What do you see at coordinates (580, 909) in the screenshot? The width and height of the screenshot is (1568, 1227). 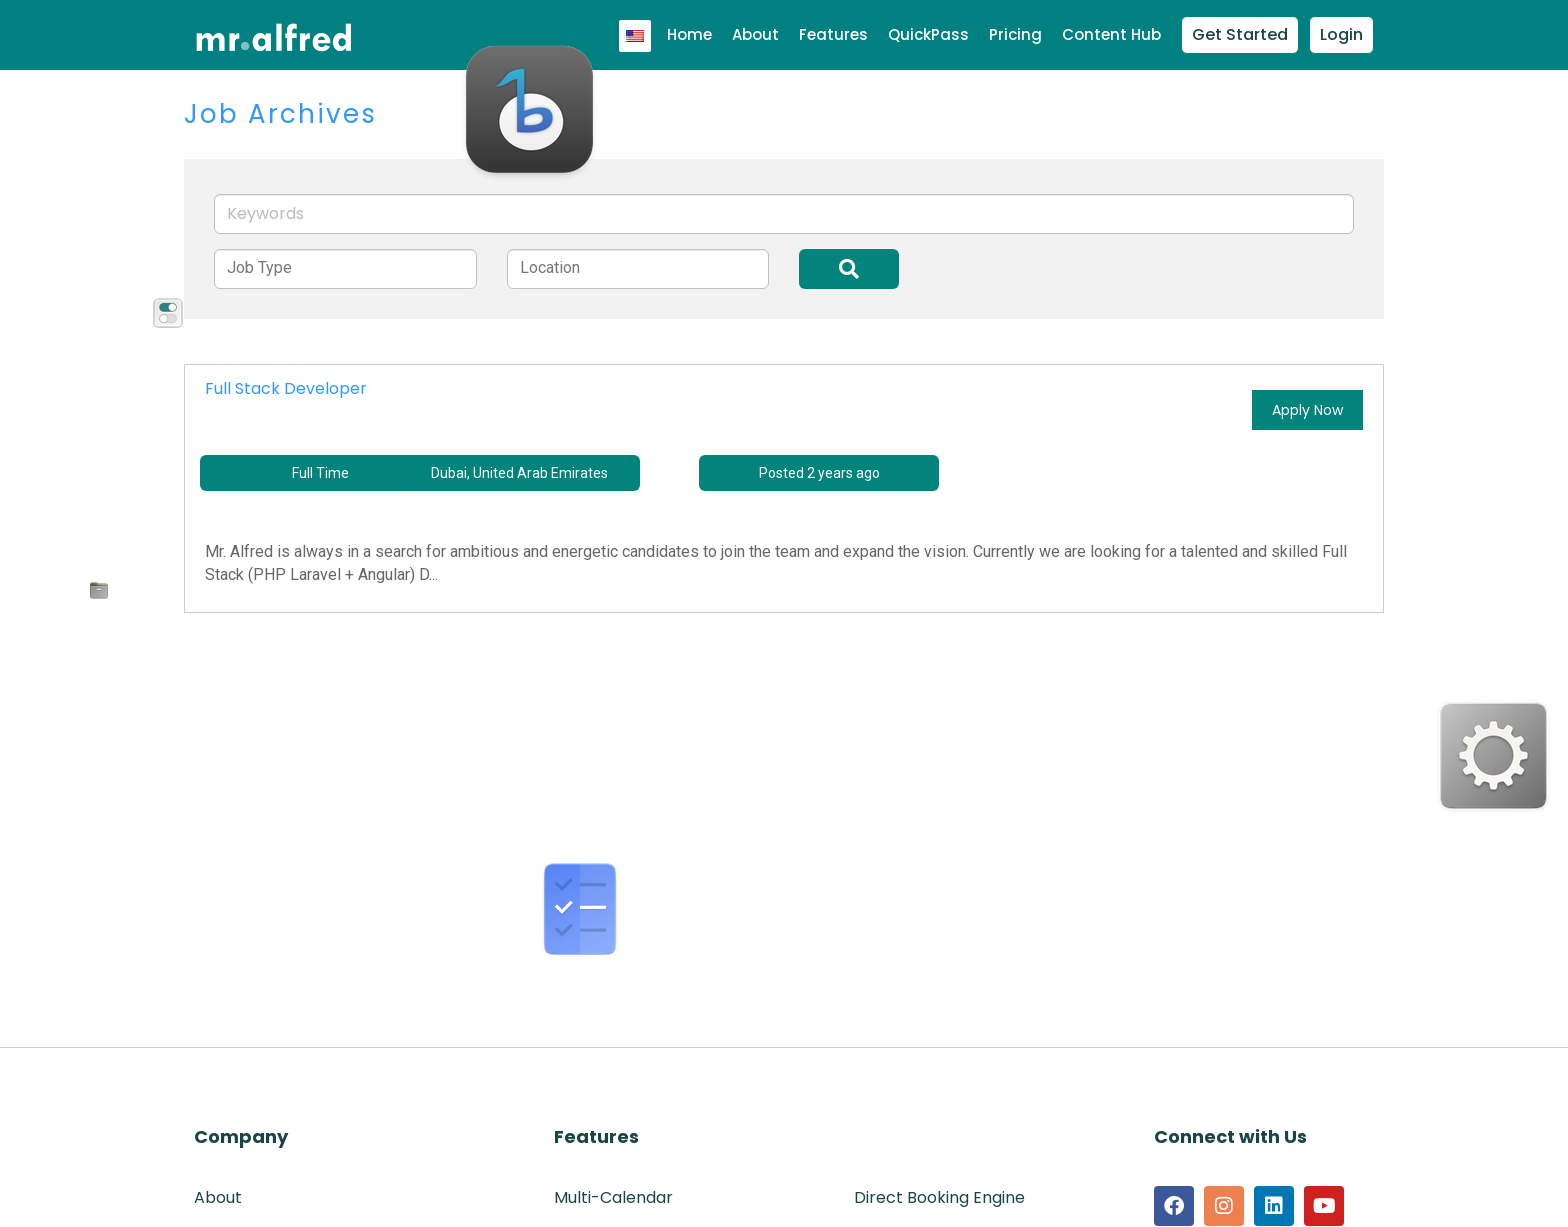 I see `open the to-do list app` at bounding box center [580, 909].